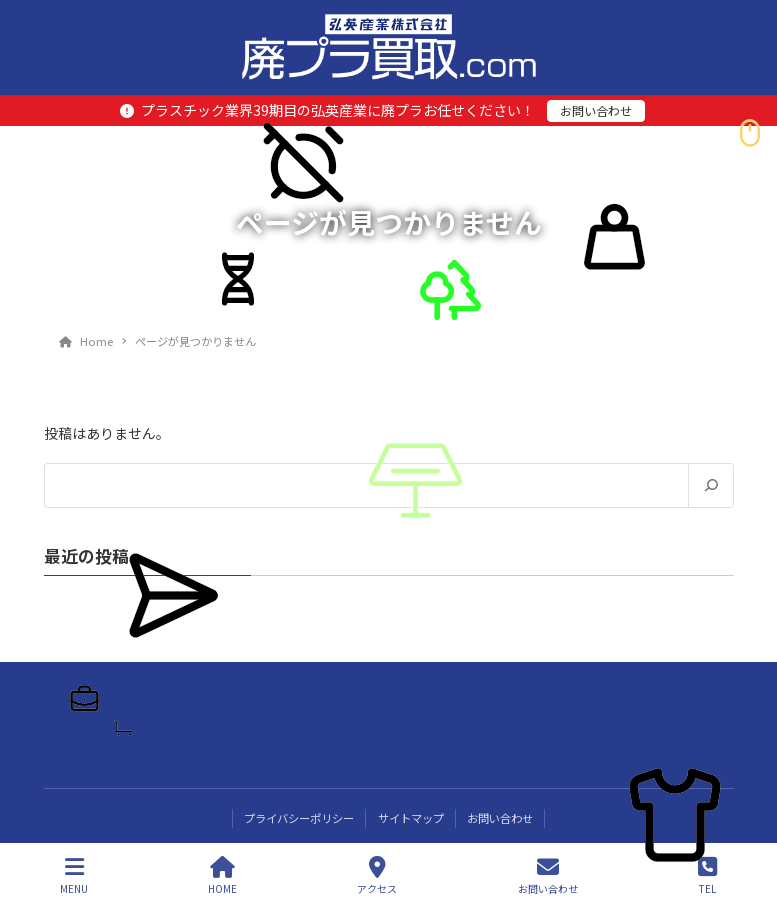  Describe the element at coordinates (750, 133) in the screenshot. I see `adjust mouse or pointer settings` at that location.